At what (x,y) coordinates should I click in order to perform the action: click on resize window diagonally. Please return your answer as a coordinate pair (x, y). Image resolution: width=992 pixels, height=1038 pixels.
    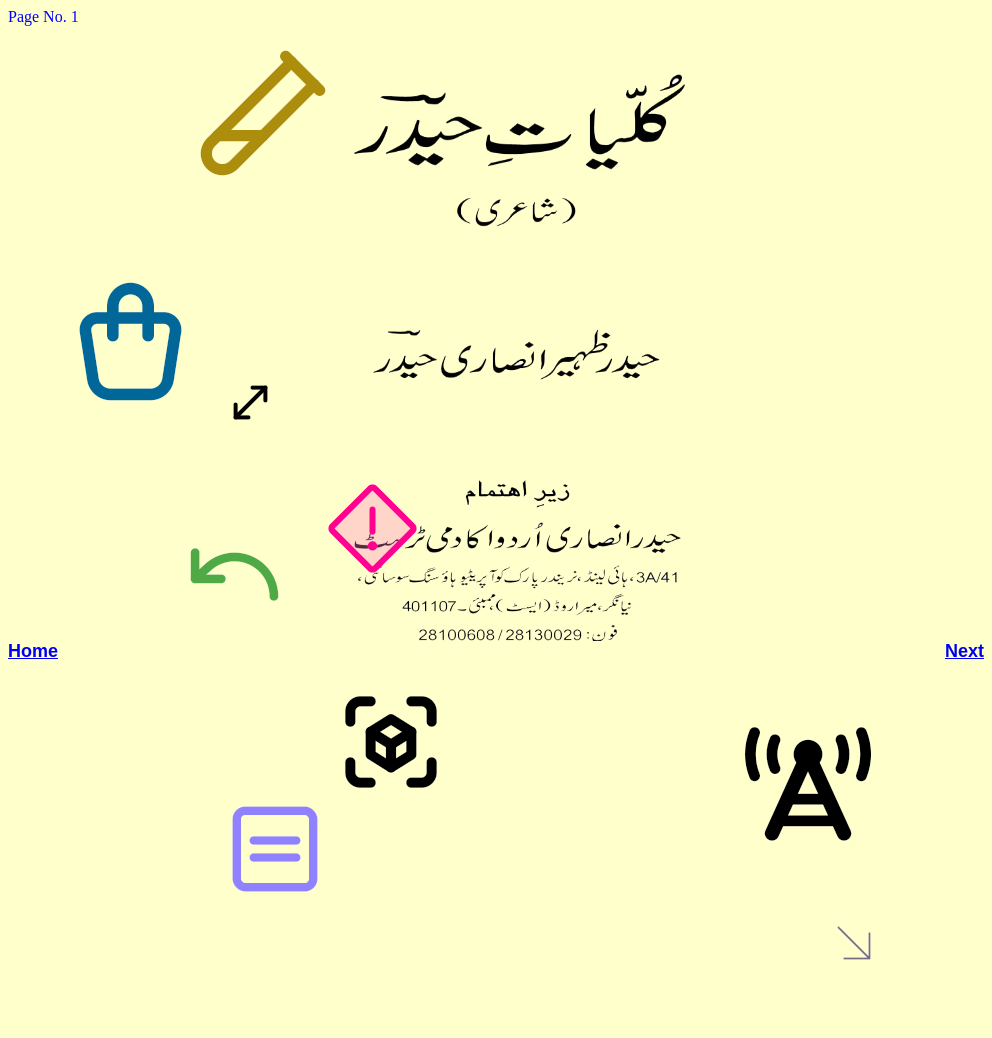
    Looking at the image, I should click on (250, 402).